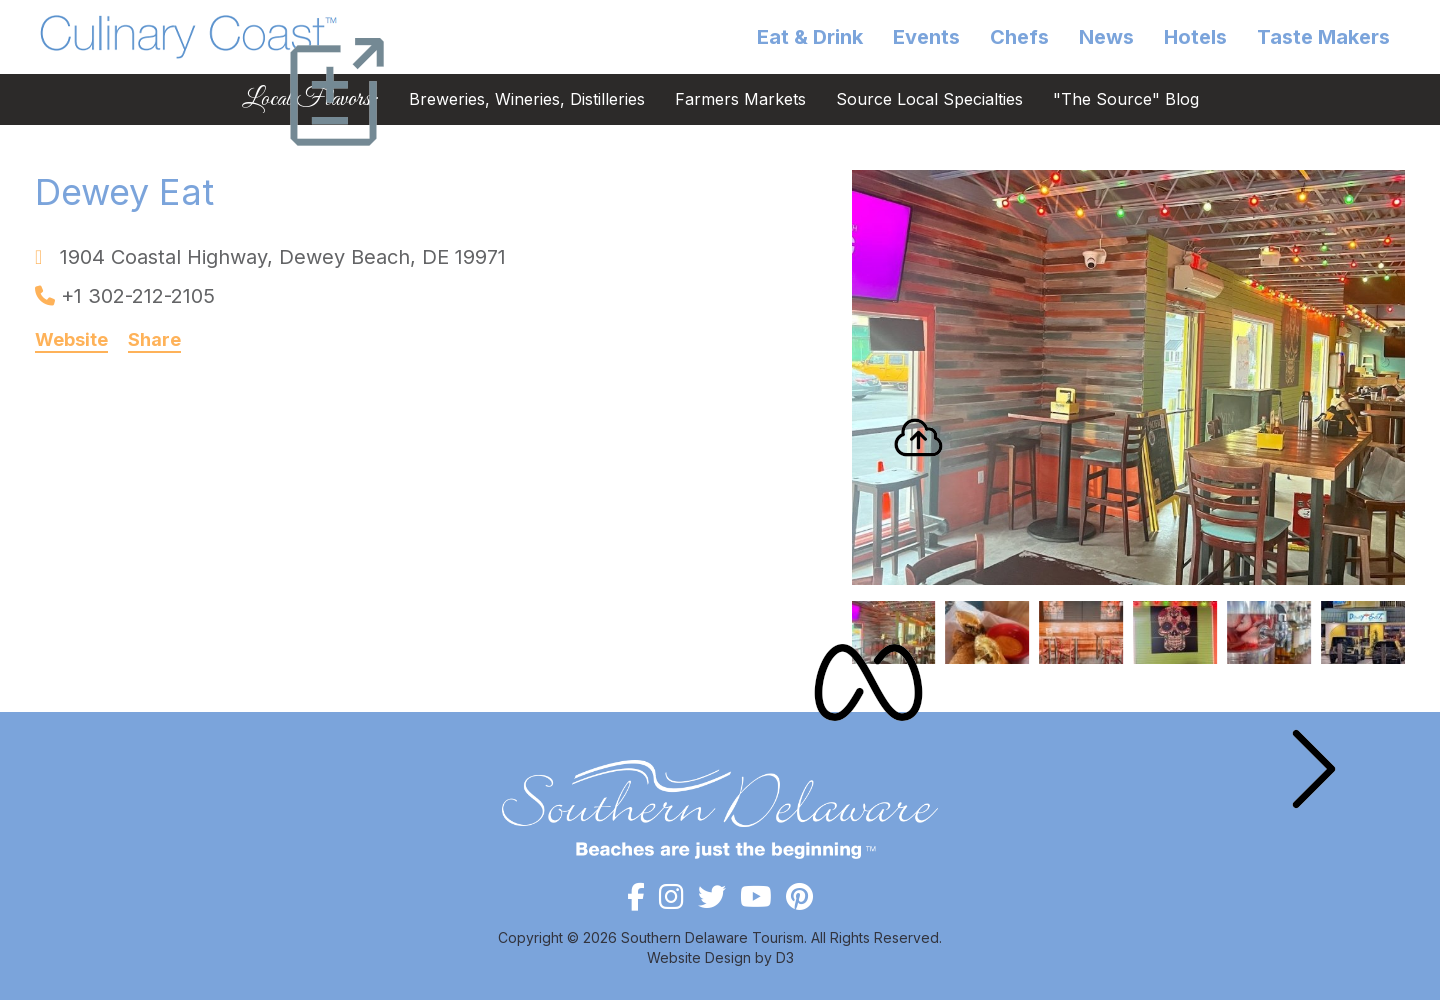  What do you see at coordinates (1314, 769) in the screenshot?
I see `navigate to the next item or page` at bounding box center [1314, 769].